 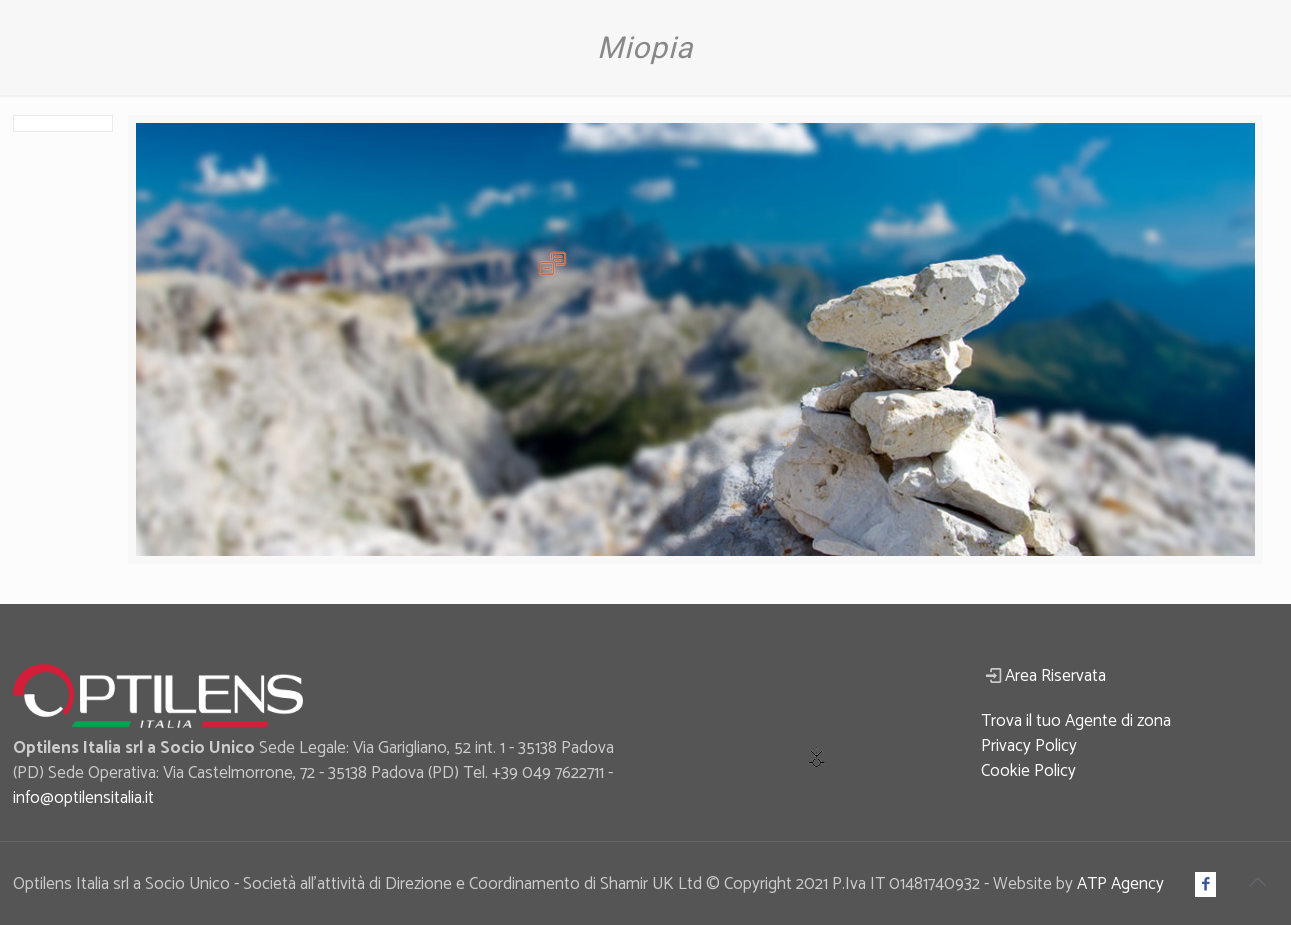 What do you see at coordinates (816, 757) in the screenshot?
I see `fetch changes from remote repository` at bounding box center [816, 757].